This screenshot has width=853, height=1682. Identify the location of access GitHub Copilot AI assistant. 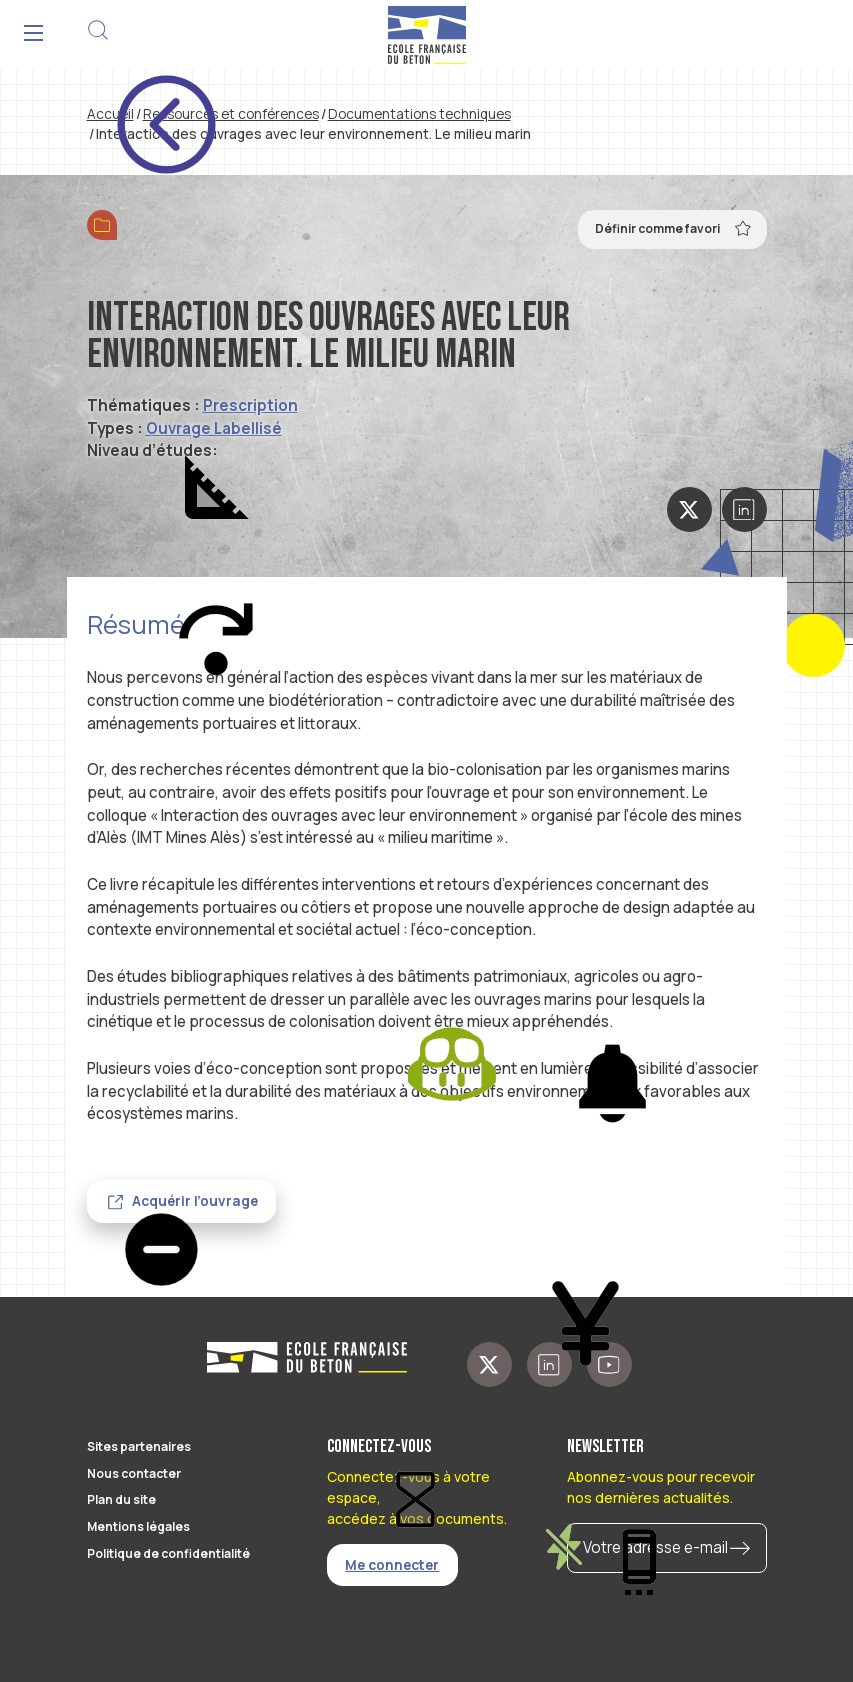
(452, 1064).